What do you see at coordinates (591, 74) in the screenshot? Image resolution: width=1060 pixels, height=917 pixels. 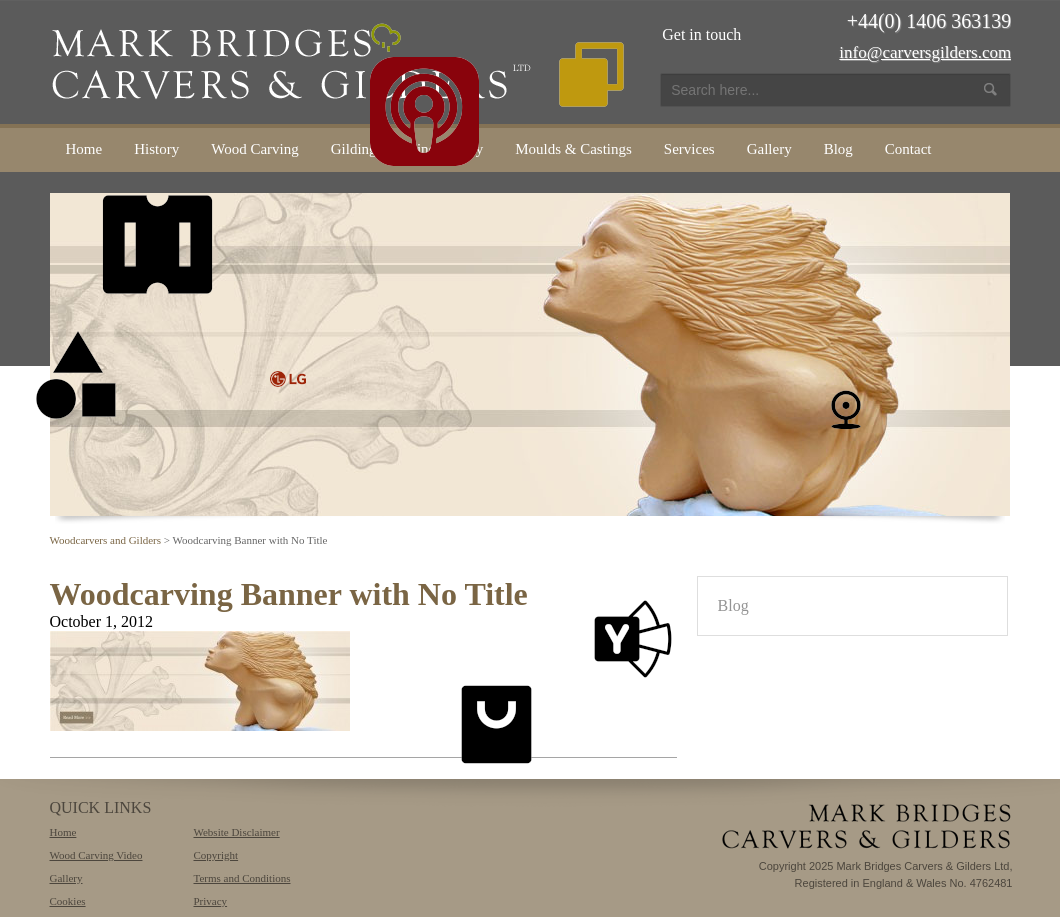 I see `select multiple items` at bounding box center [591, 74].